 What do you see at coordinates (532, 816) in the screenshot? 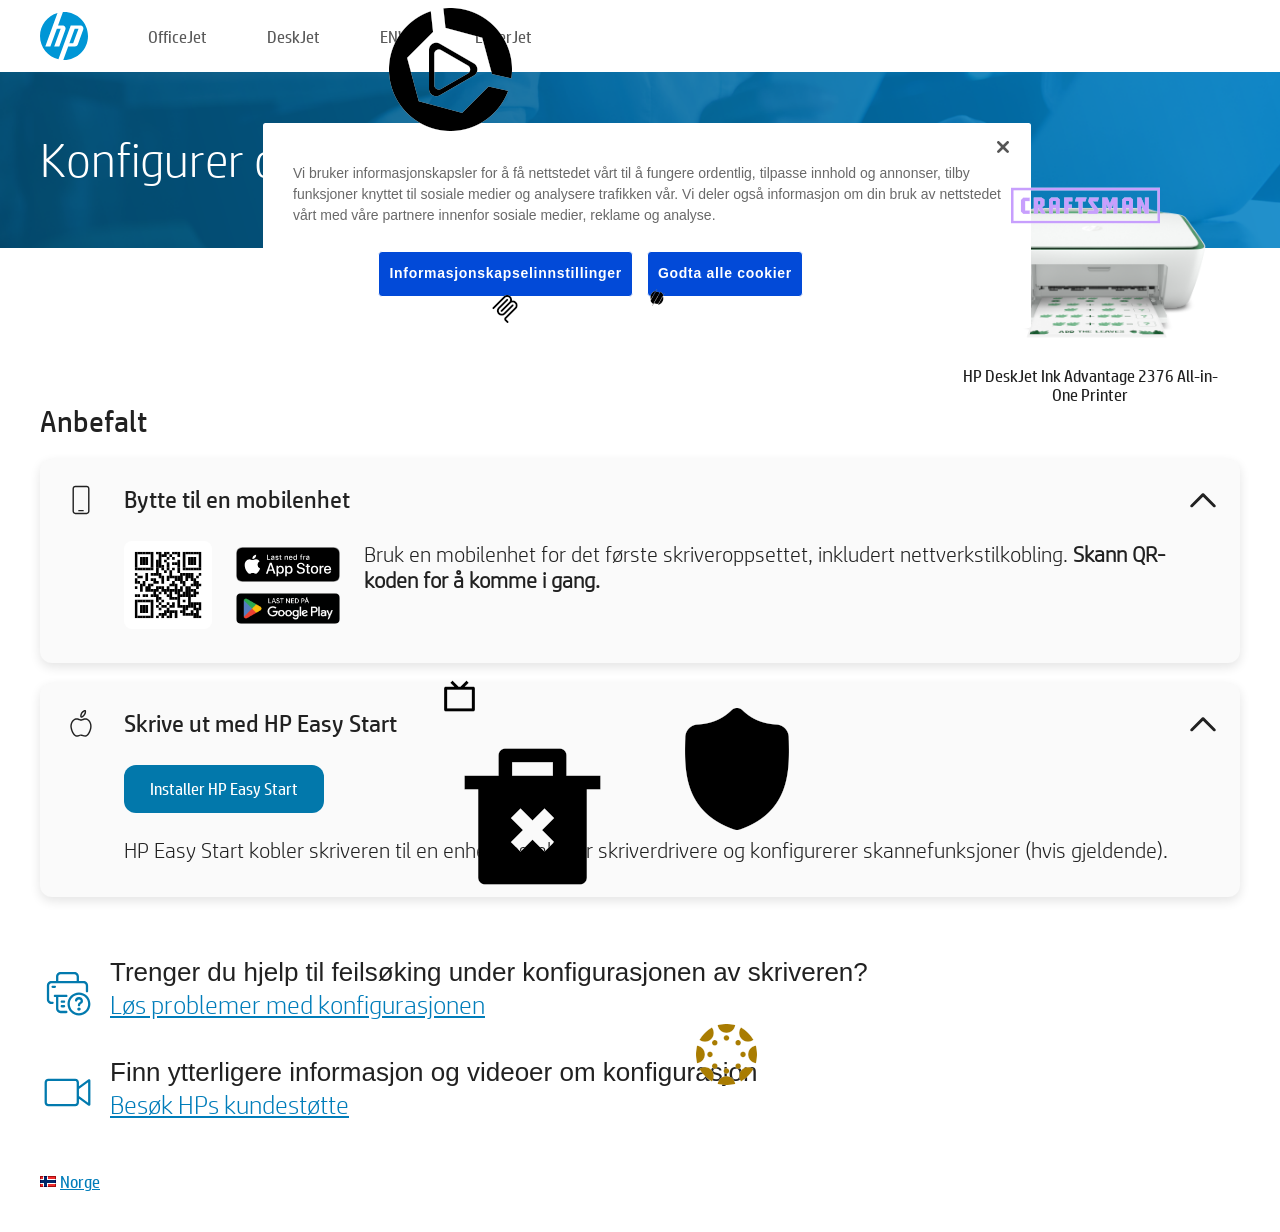
I see `delete selected item` at bounding box center [532, 816].